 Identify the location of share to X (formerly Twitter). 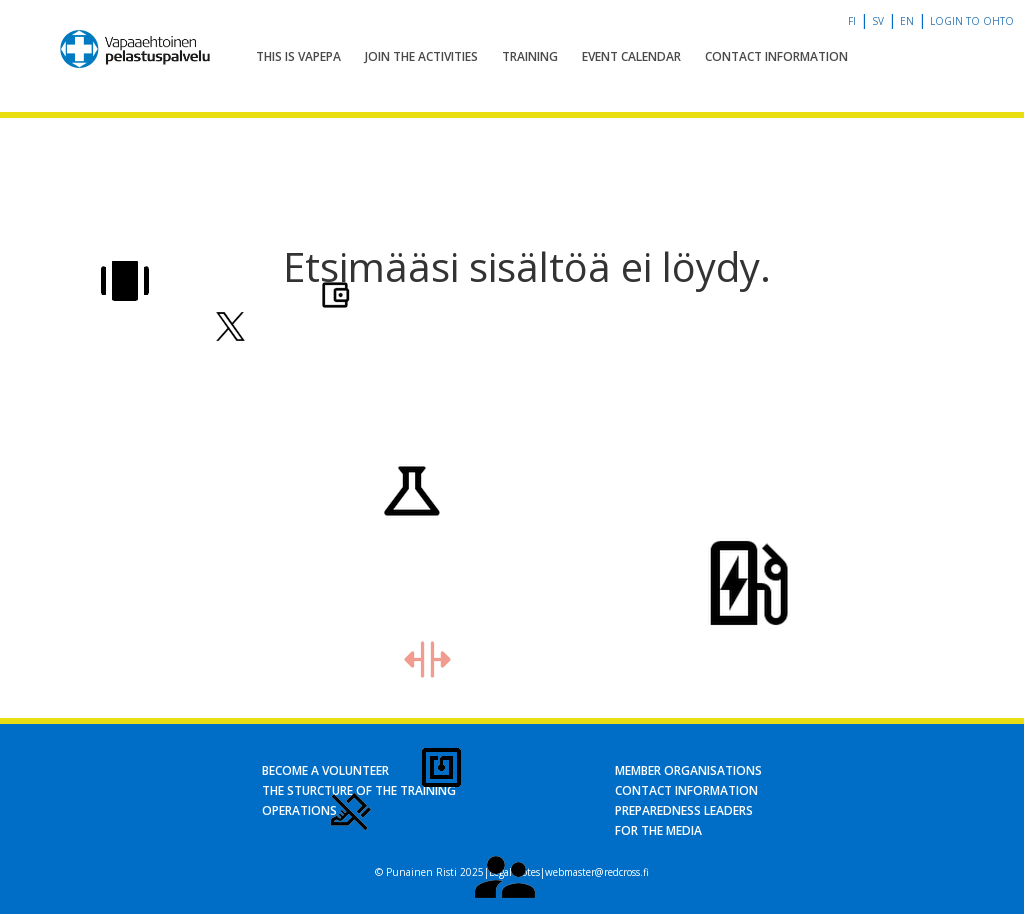
(230, 326).